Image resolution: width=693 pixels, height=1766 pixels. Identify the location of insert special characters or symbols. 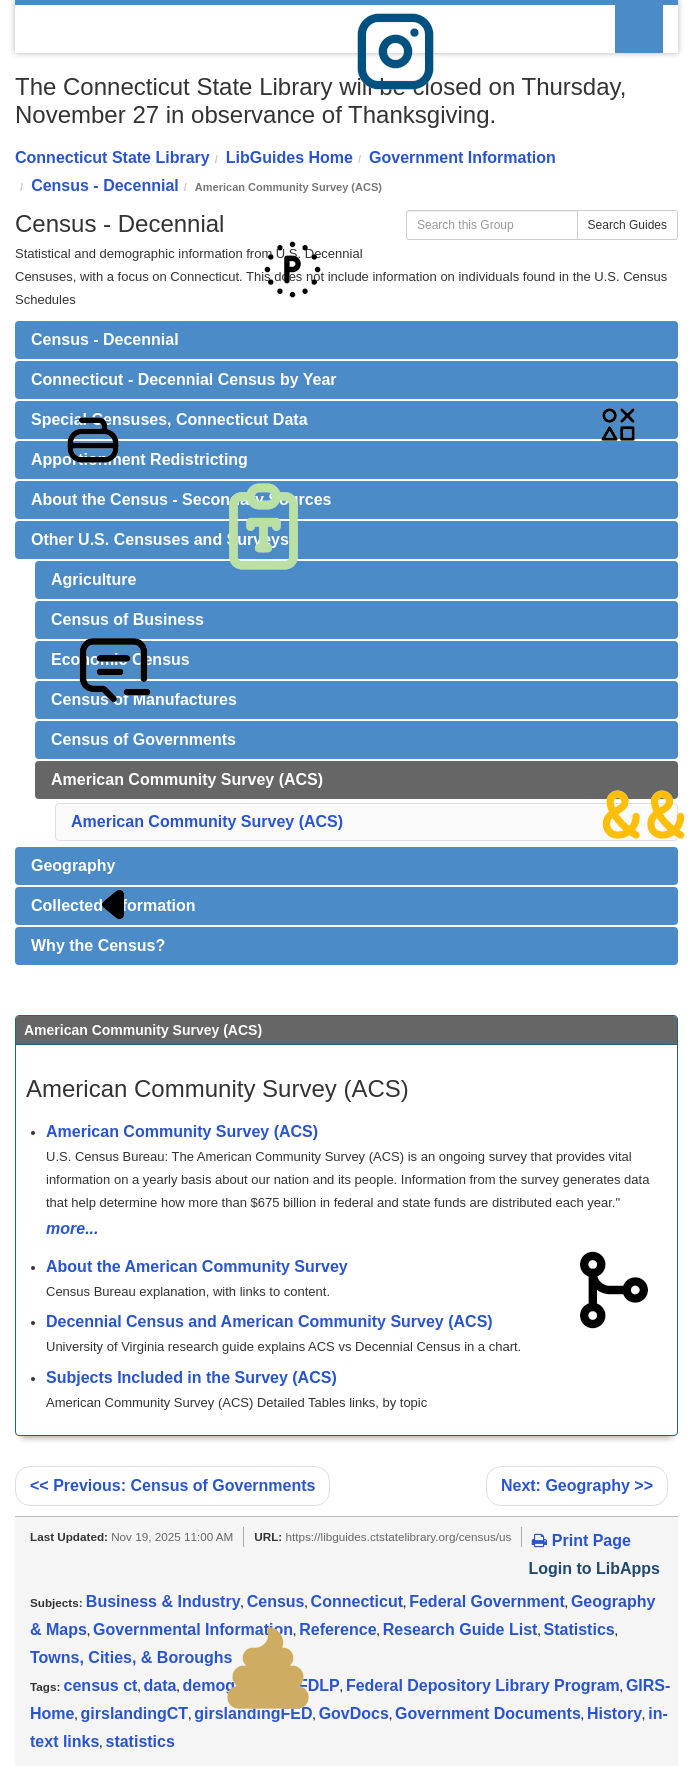
(643, 816).